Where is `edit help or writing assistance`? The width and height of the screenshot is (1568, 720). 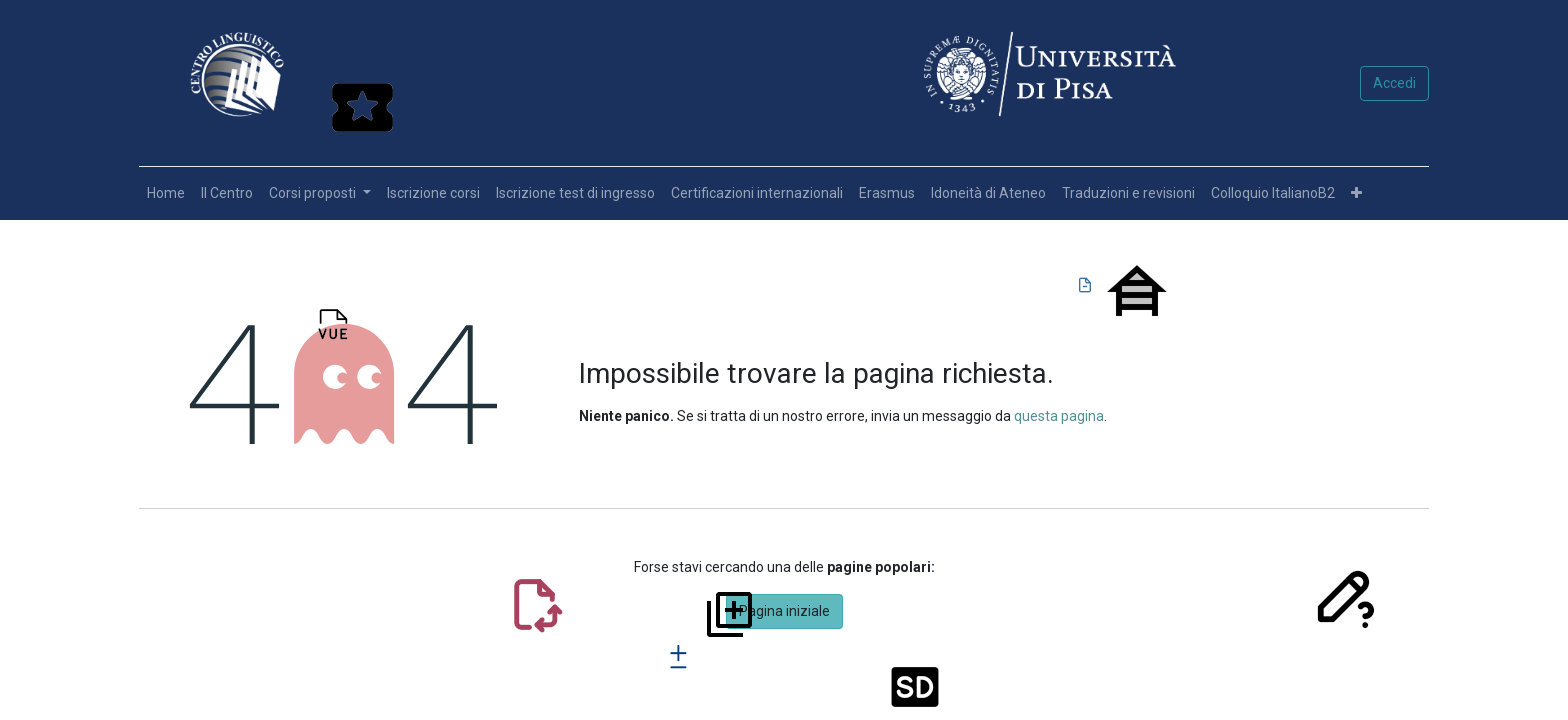 edit help or writing assistance is located at coordinates (1344, 595).